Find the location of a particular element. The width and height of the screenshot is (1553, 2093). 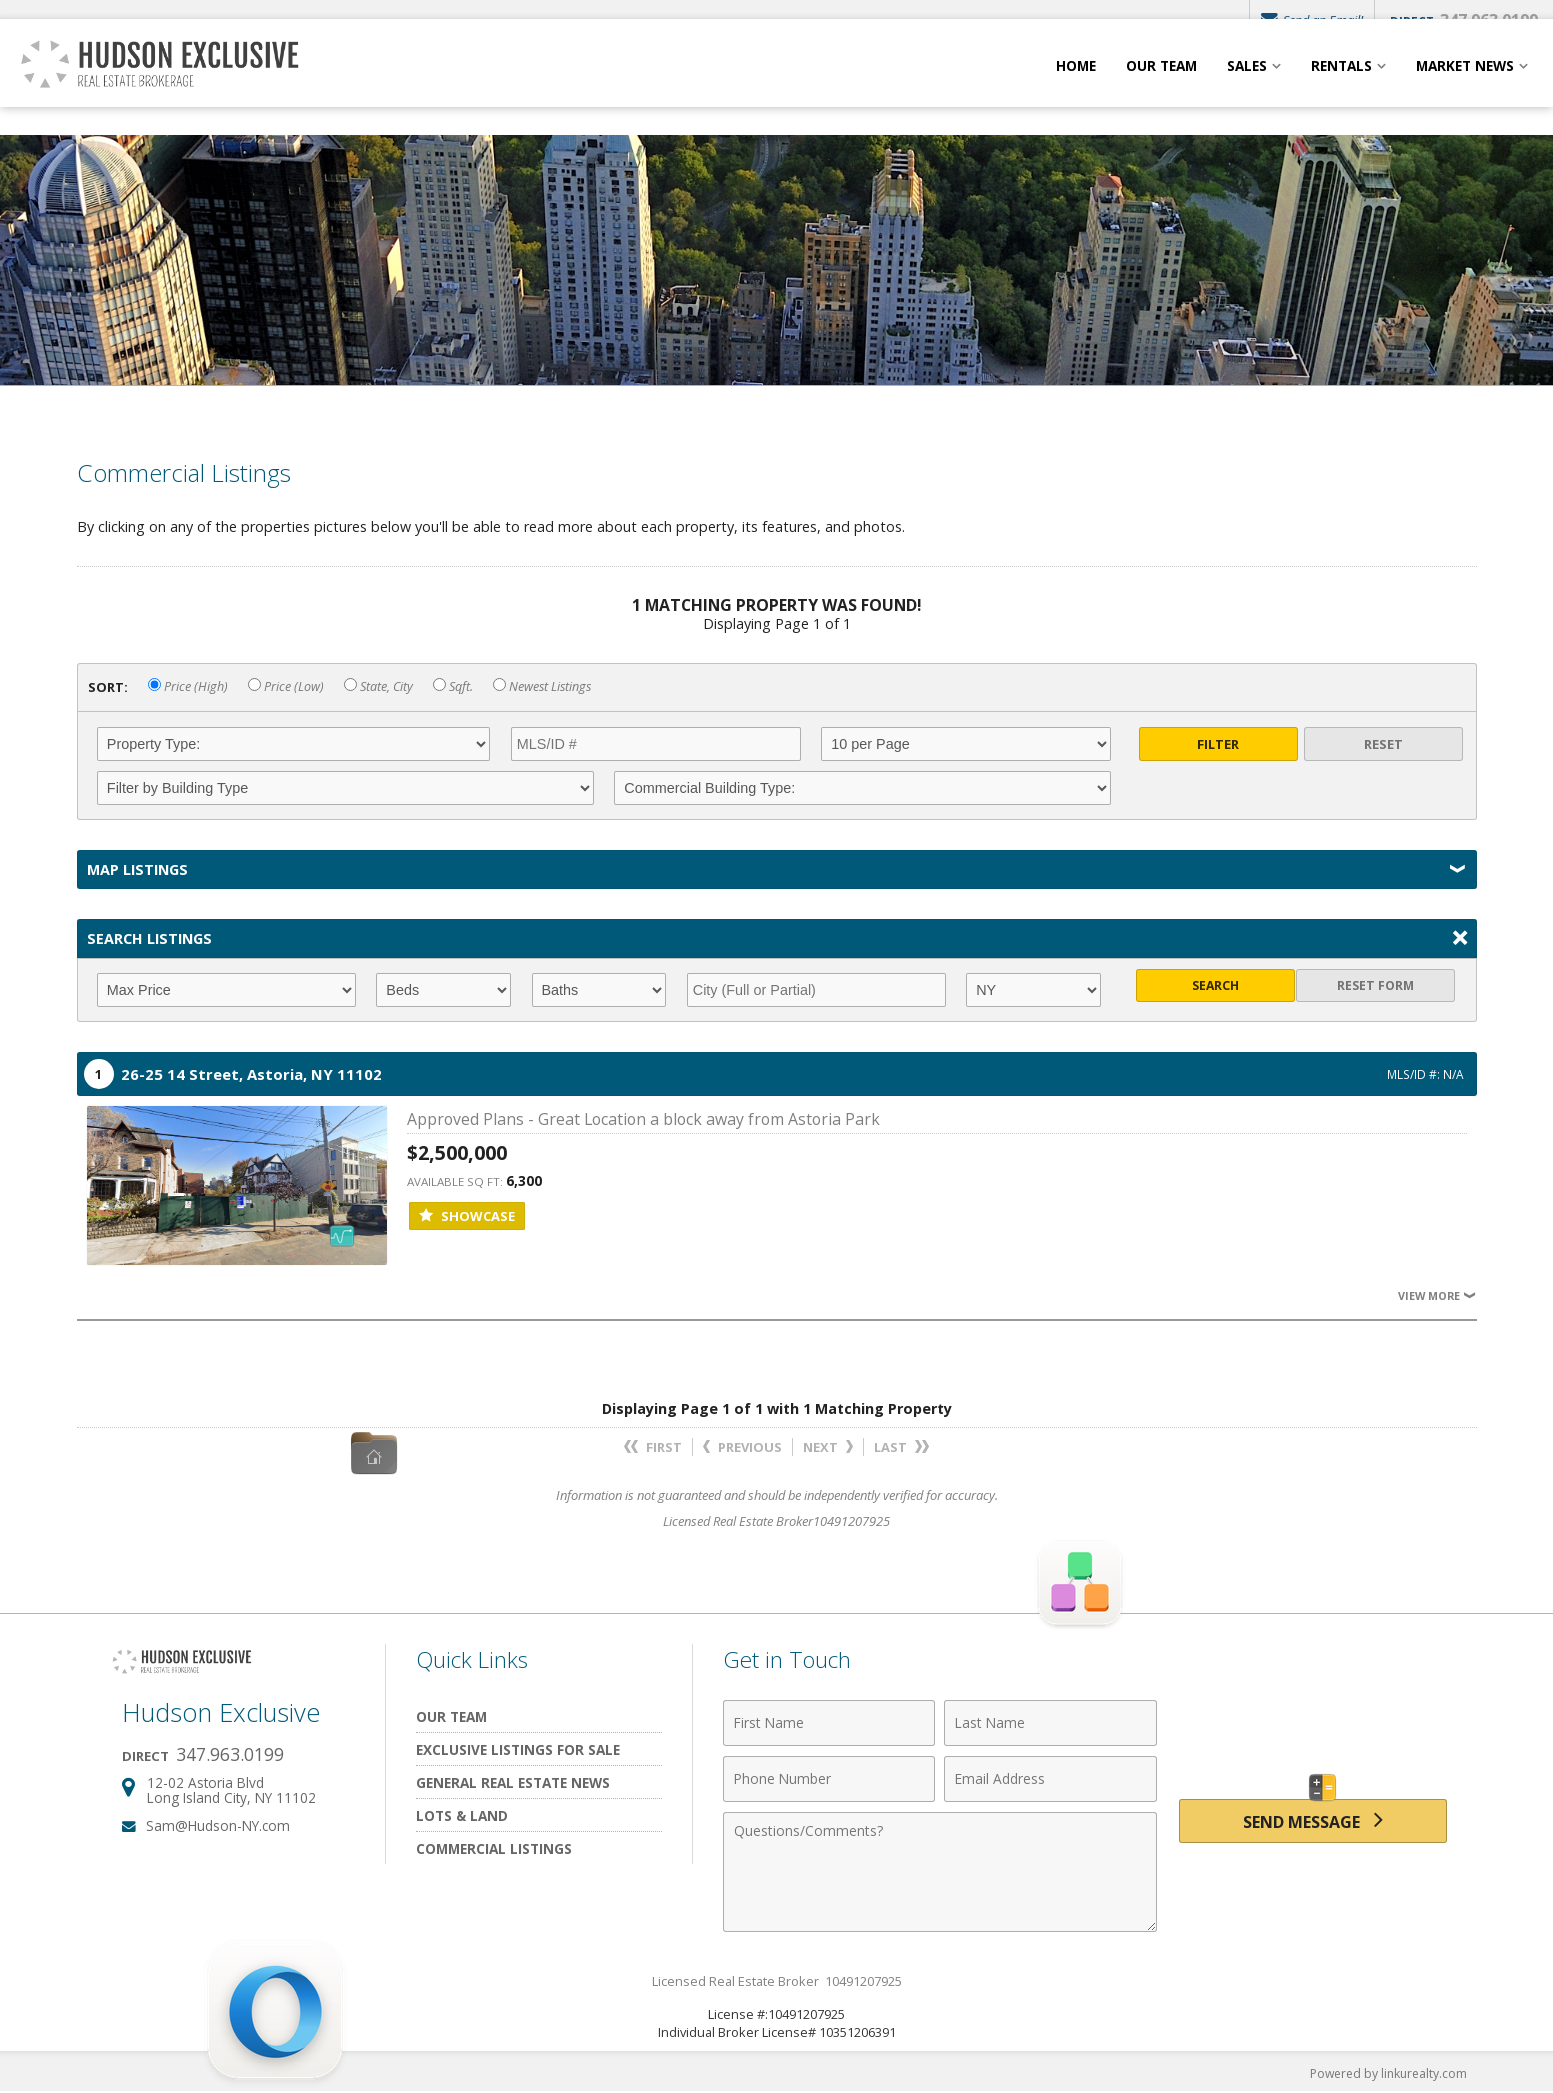

open opera beta browser is located at coordinates (275, 2011).